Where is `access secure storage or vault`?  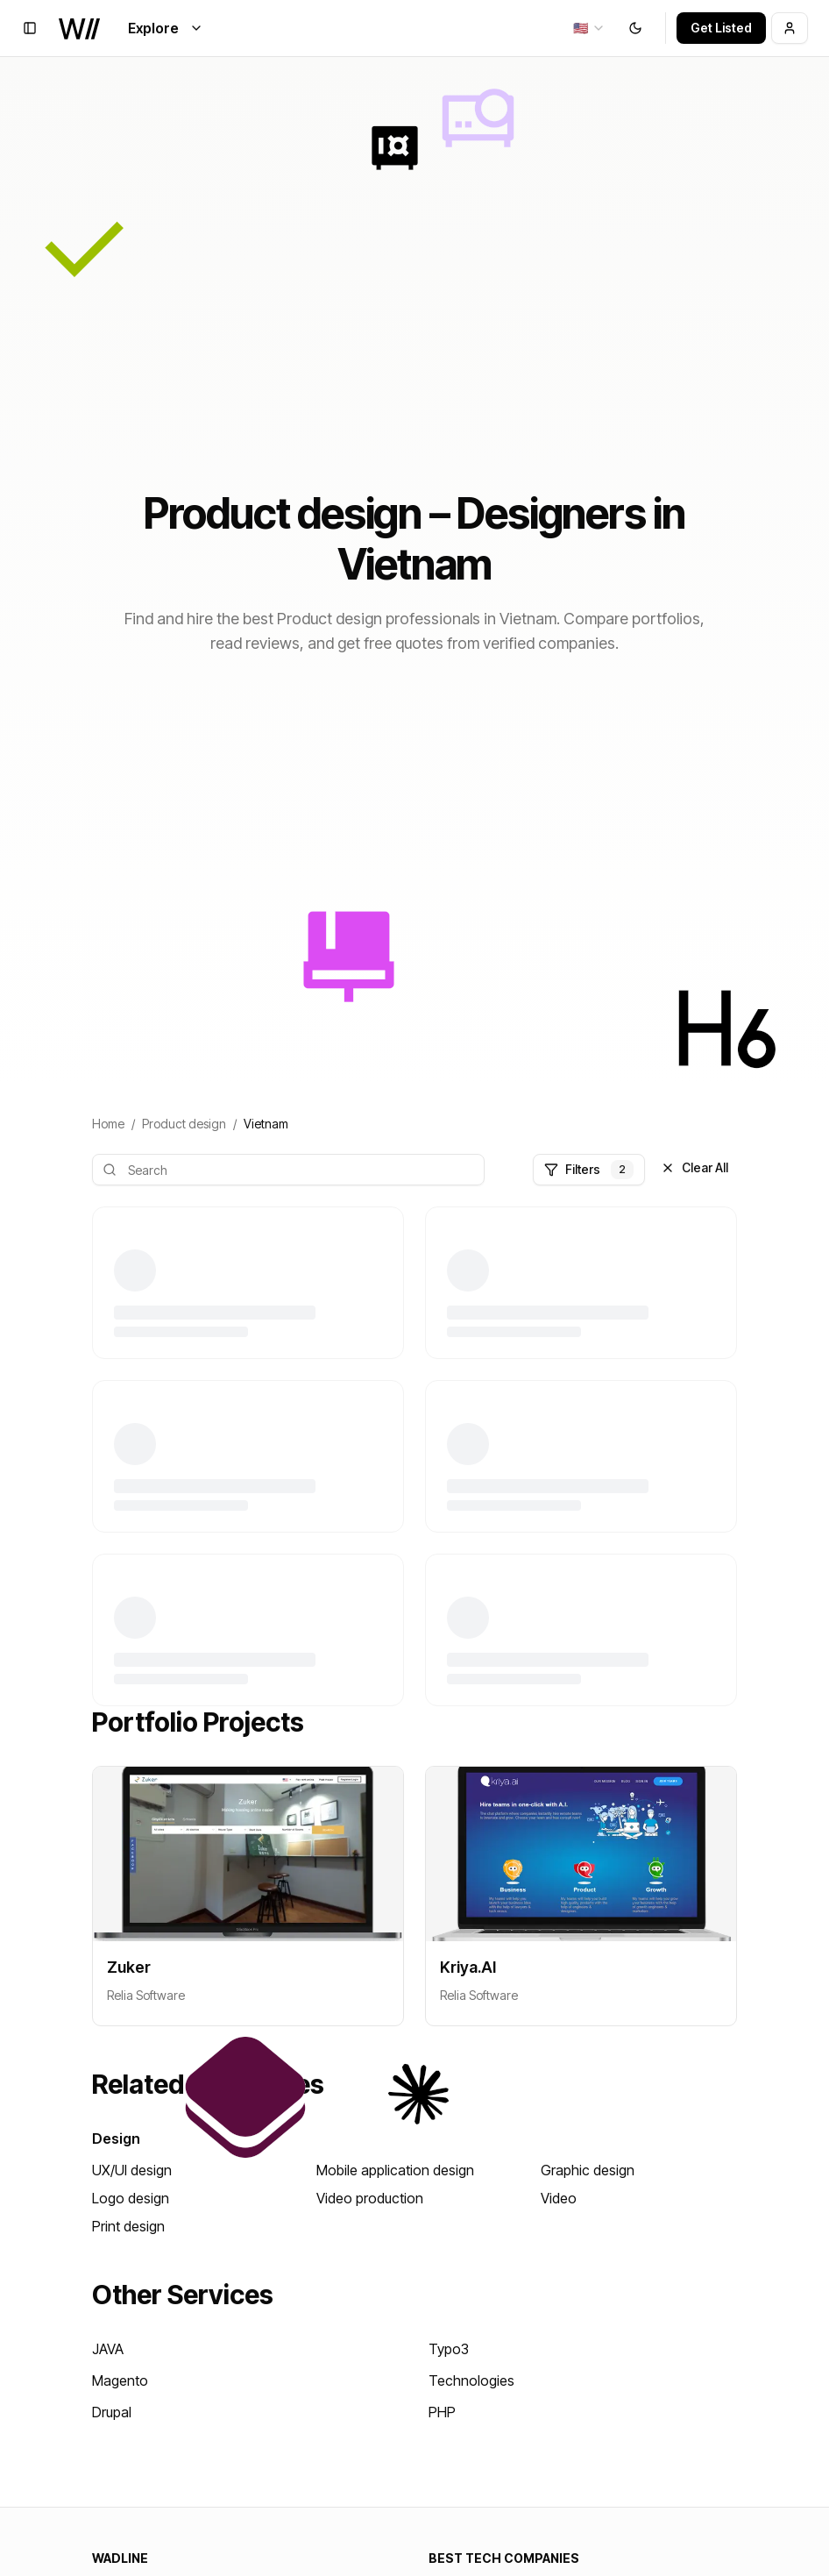
access secure storage or vault is located at coordinates (394, 146).